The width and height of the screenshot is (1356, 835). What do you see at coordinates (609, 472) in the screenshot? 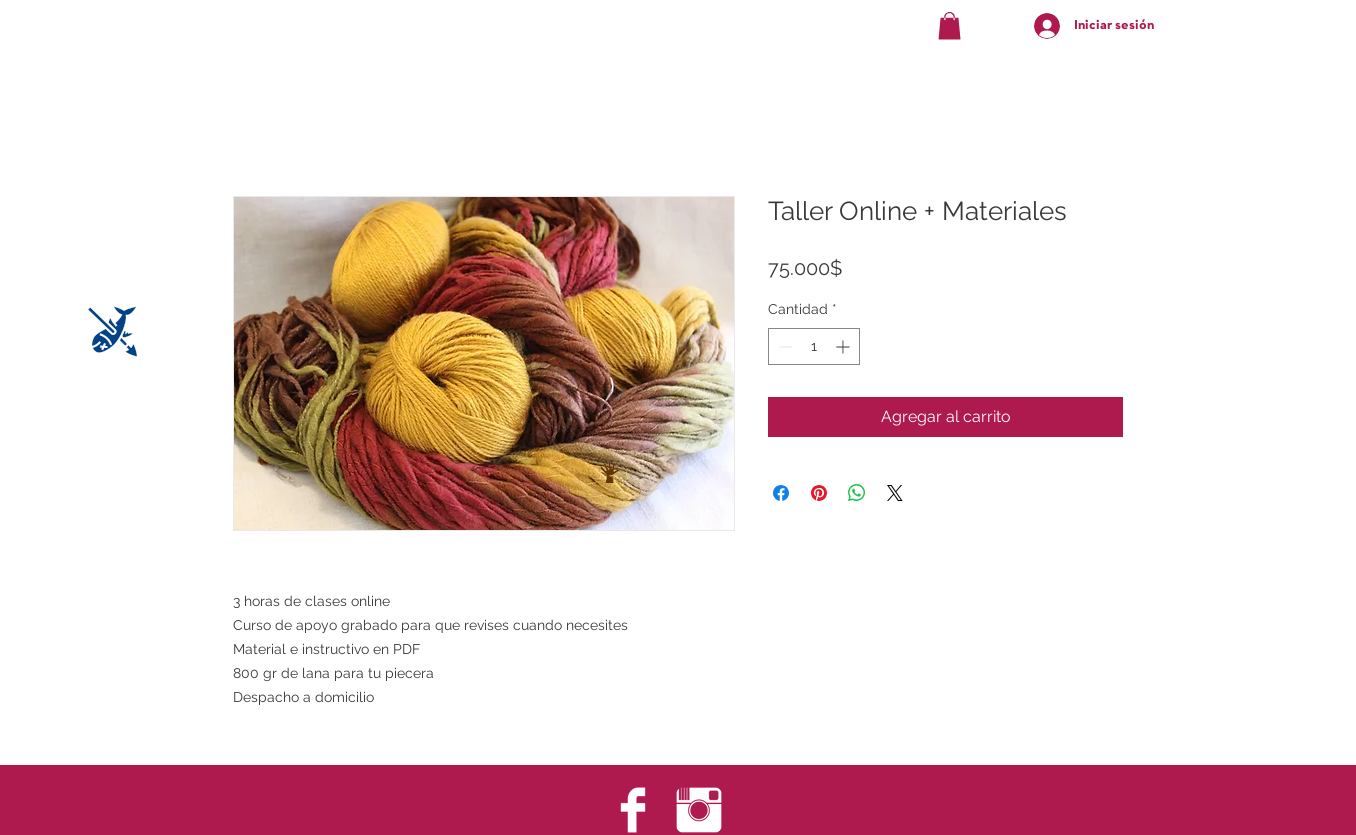
I see `high-five or wave gesture` at bounding box center [609, 472].